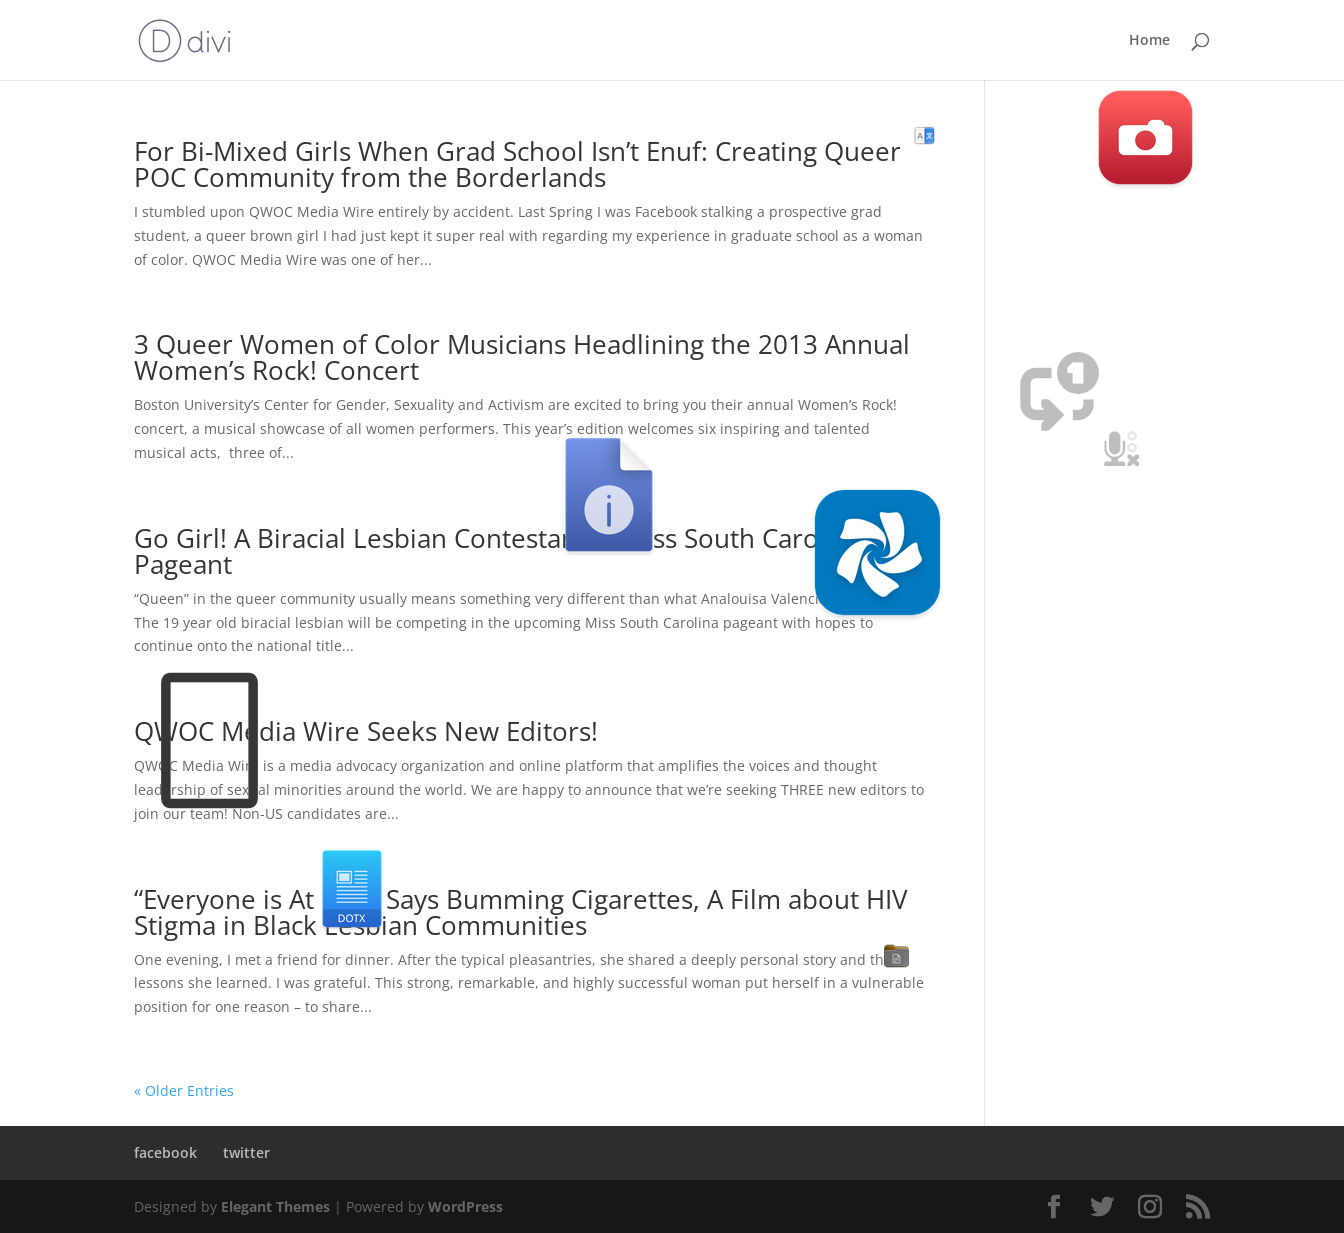 This screenshot has width=1344, height=1233. Describe the element at coordinates (924, 135) in the screenshot. I see `access language and region settings` at that location.